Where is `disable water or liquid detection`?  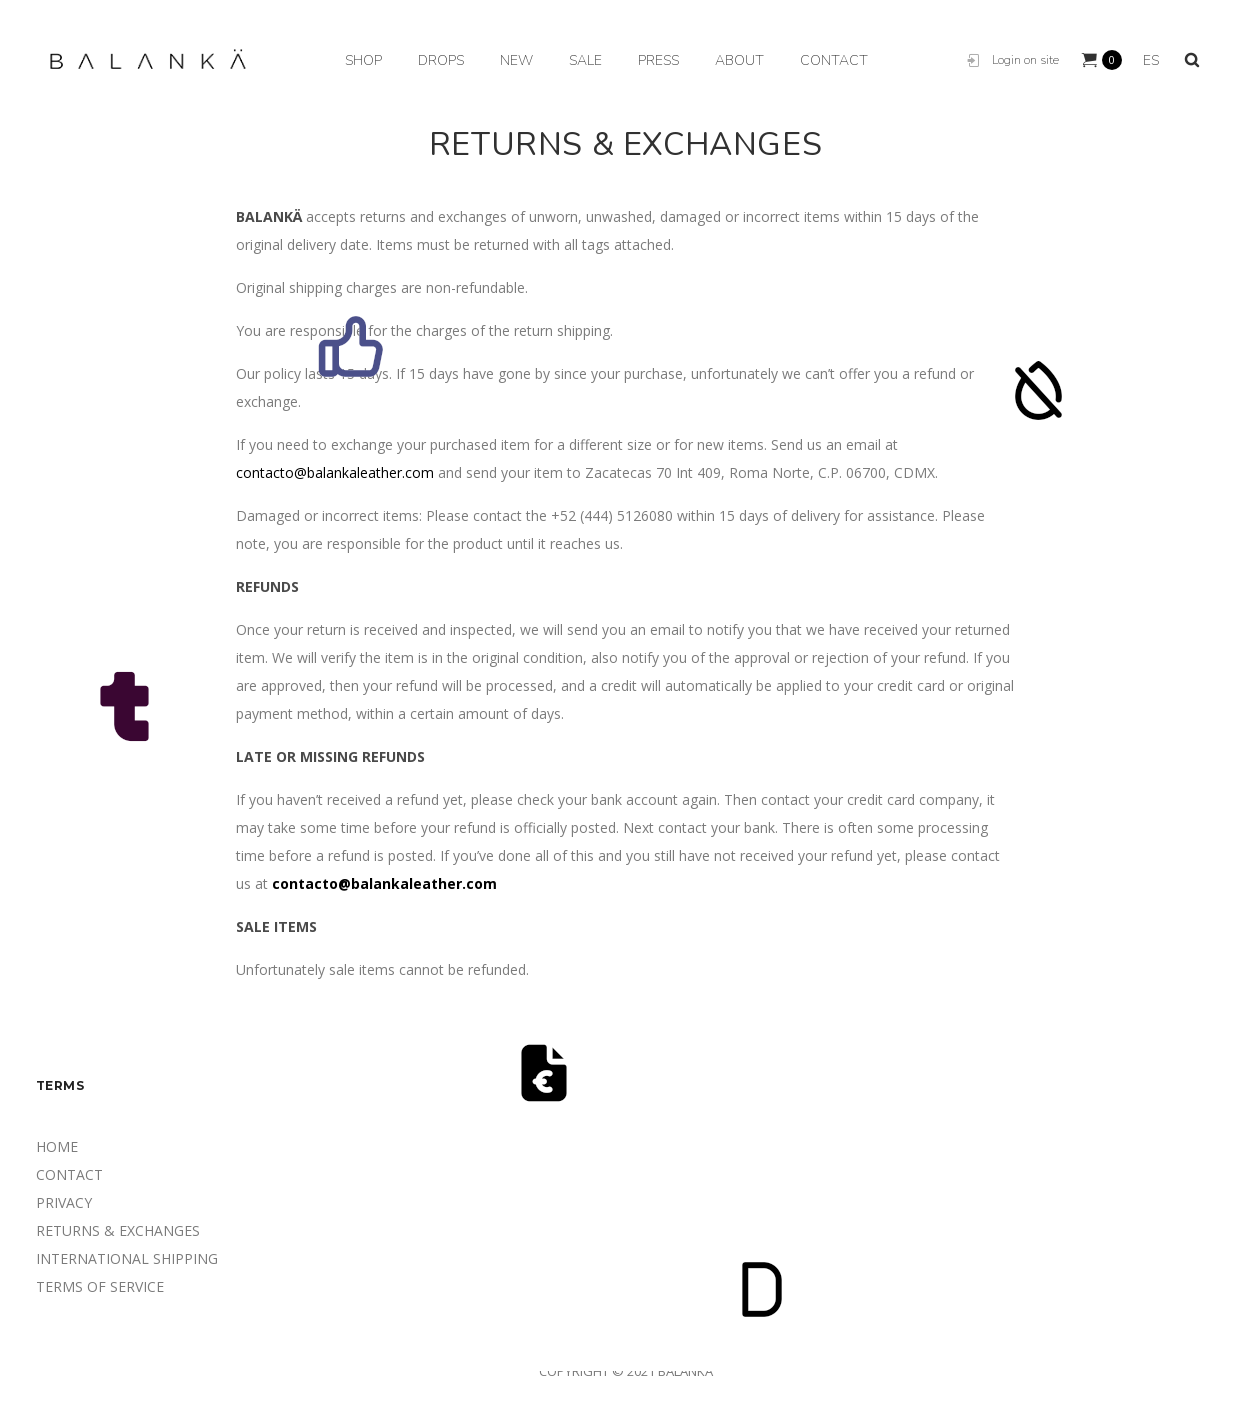
disable water or liquid detection is located at coordinates (1038, 392).